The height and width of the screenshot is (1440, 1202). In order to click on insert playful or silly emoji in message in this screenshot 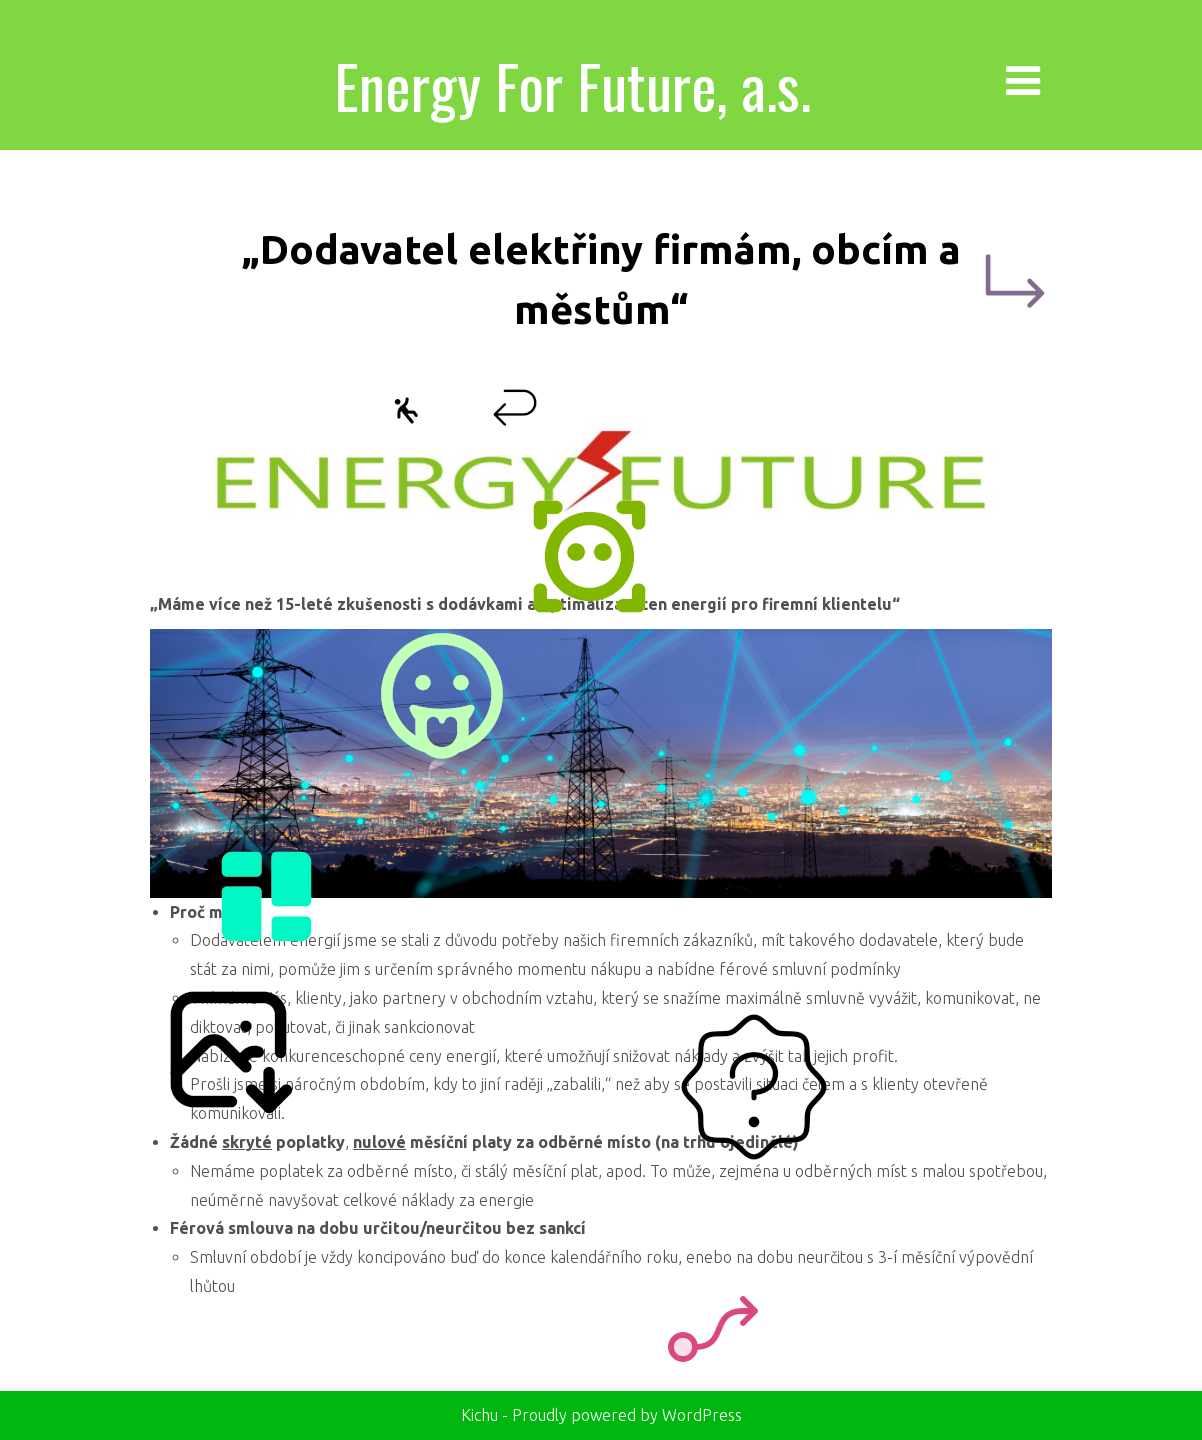, I will do `click(442, 694)`.